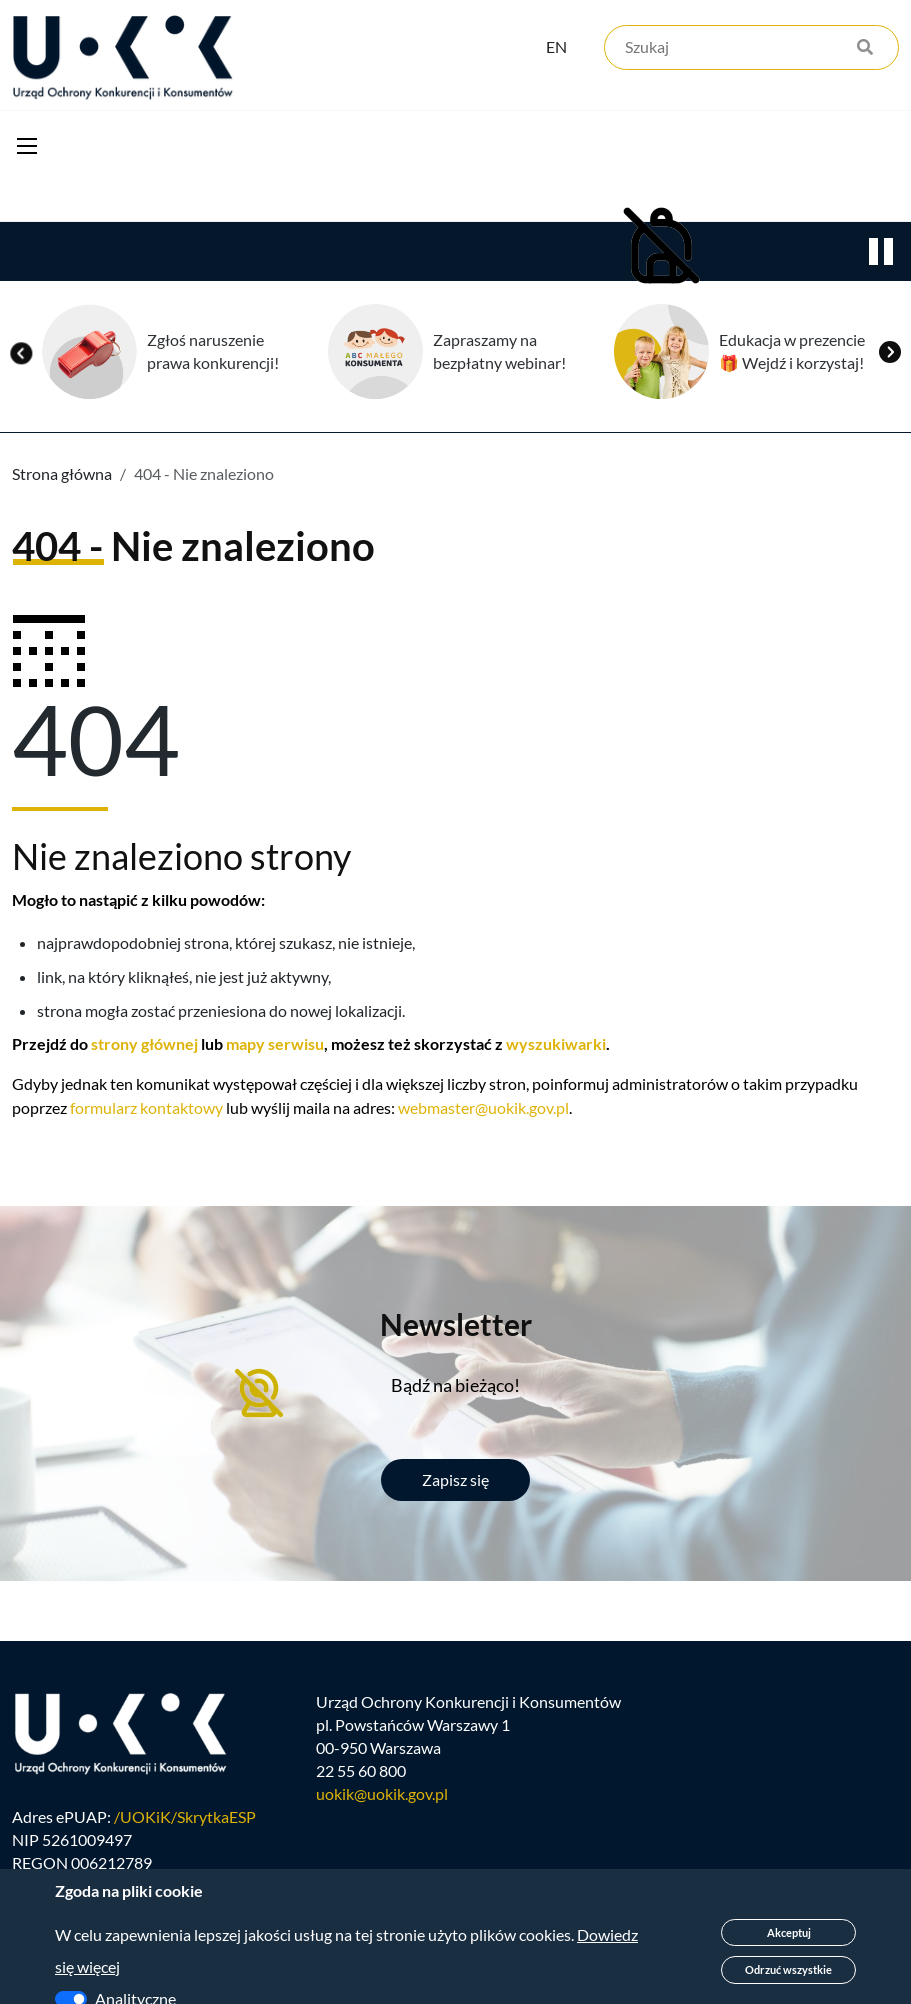  What do you see at coordinates (661, 245) in the screenshot?
I see `no backpack allowed` at bounding box center [661, 245].